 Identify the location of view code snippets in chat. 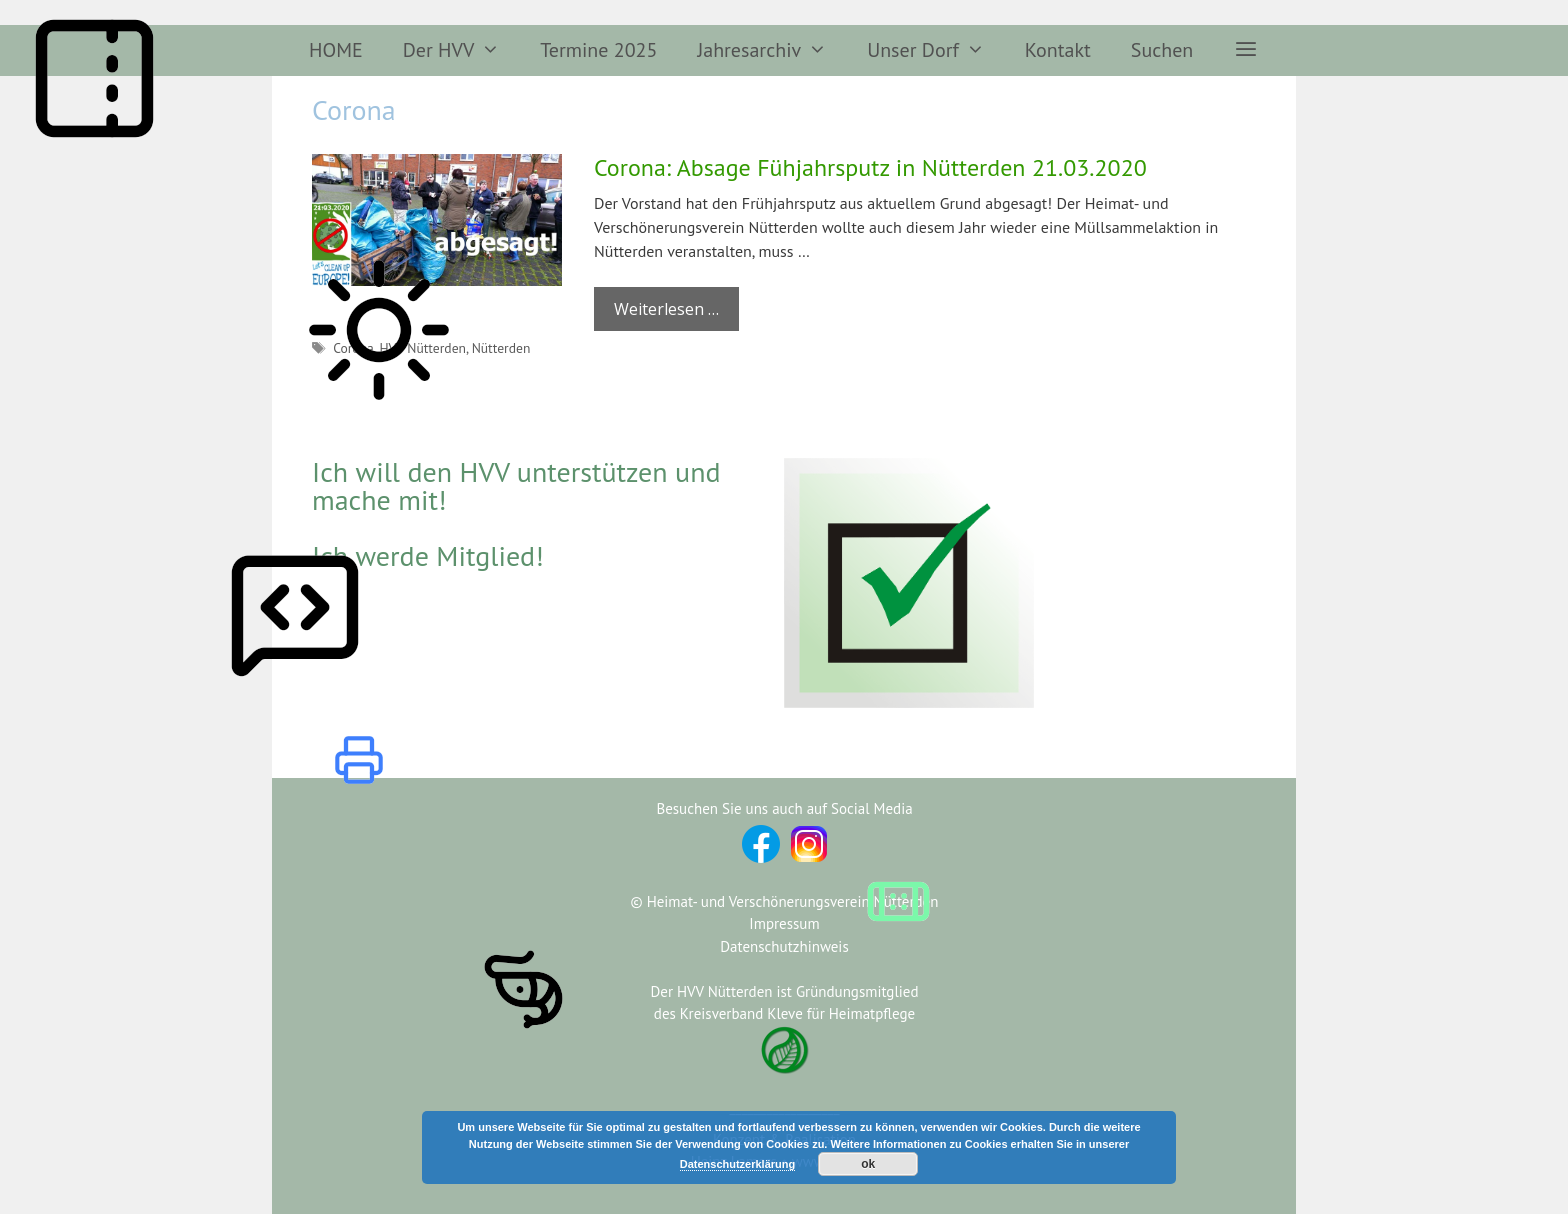
(295, 613).